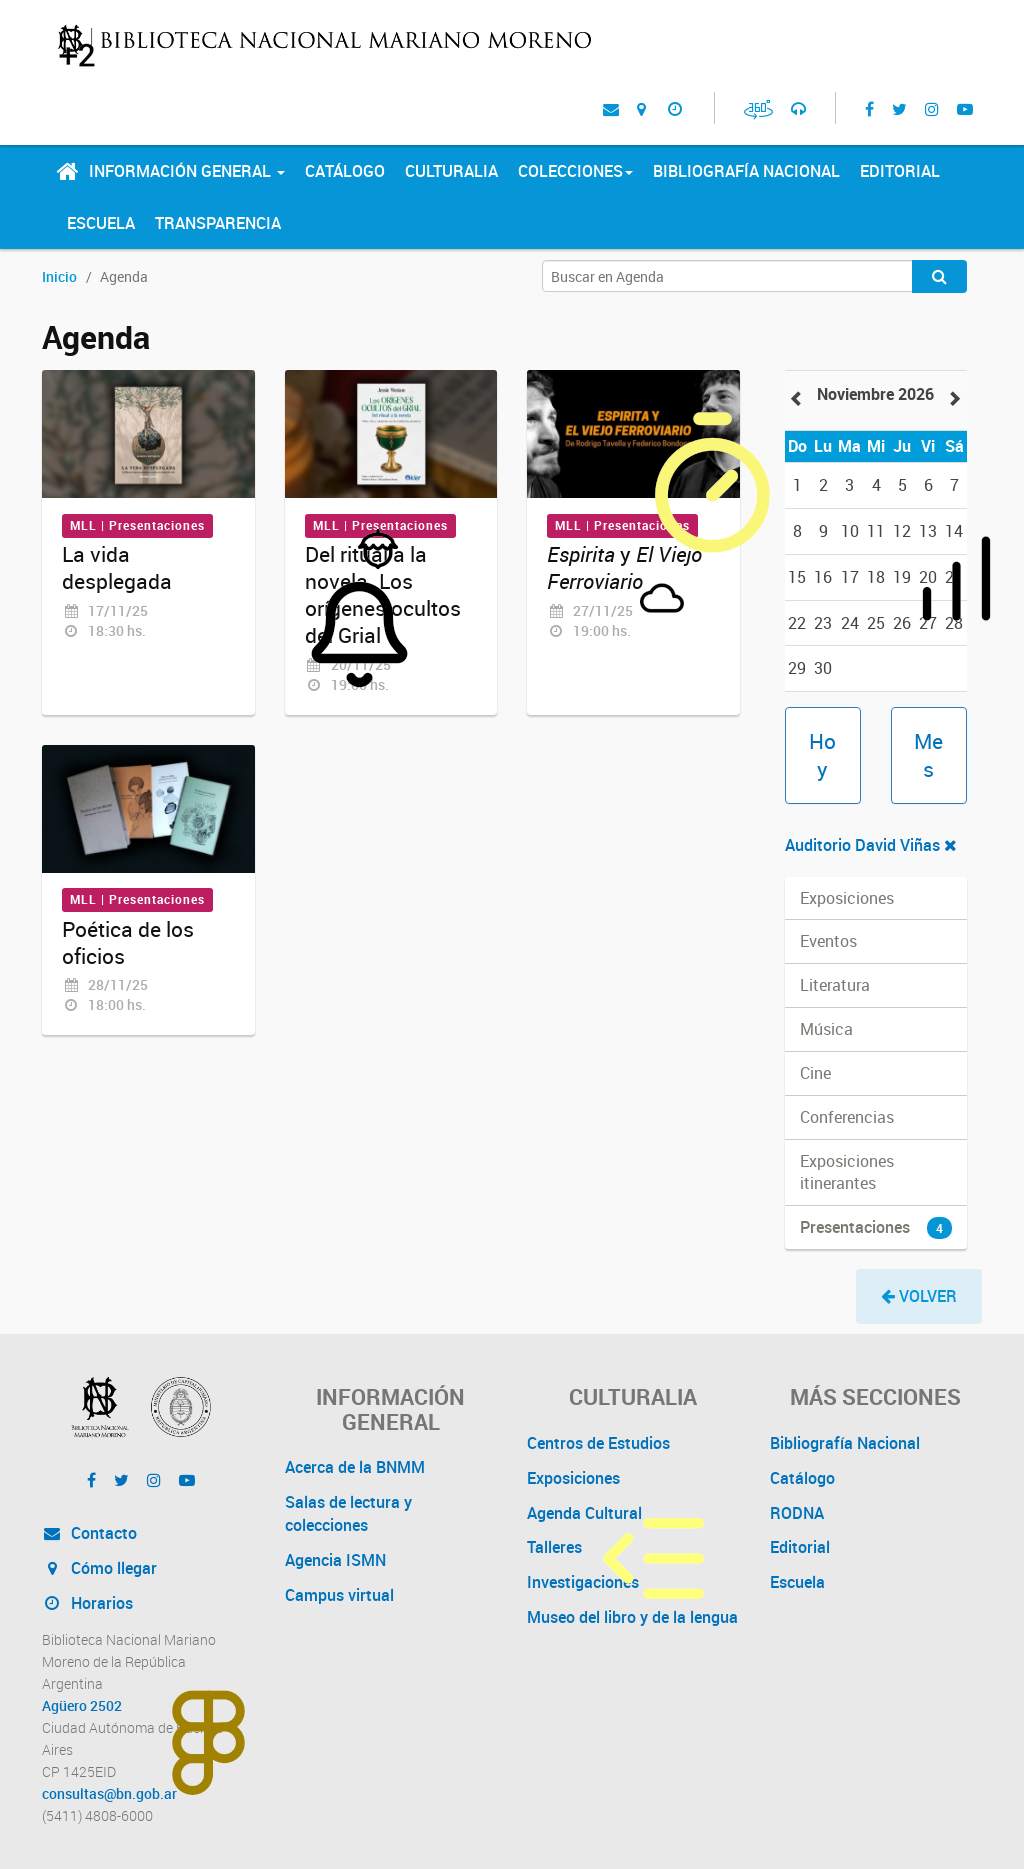 Image resolution: width=1024 pixels, height=1869 pixels. Describe the element at coordinates (662, 598) in the screenshot. I see `access cloud storage` at that location.